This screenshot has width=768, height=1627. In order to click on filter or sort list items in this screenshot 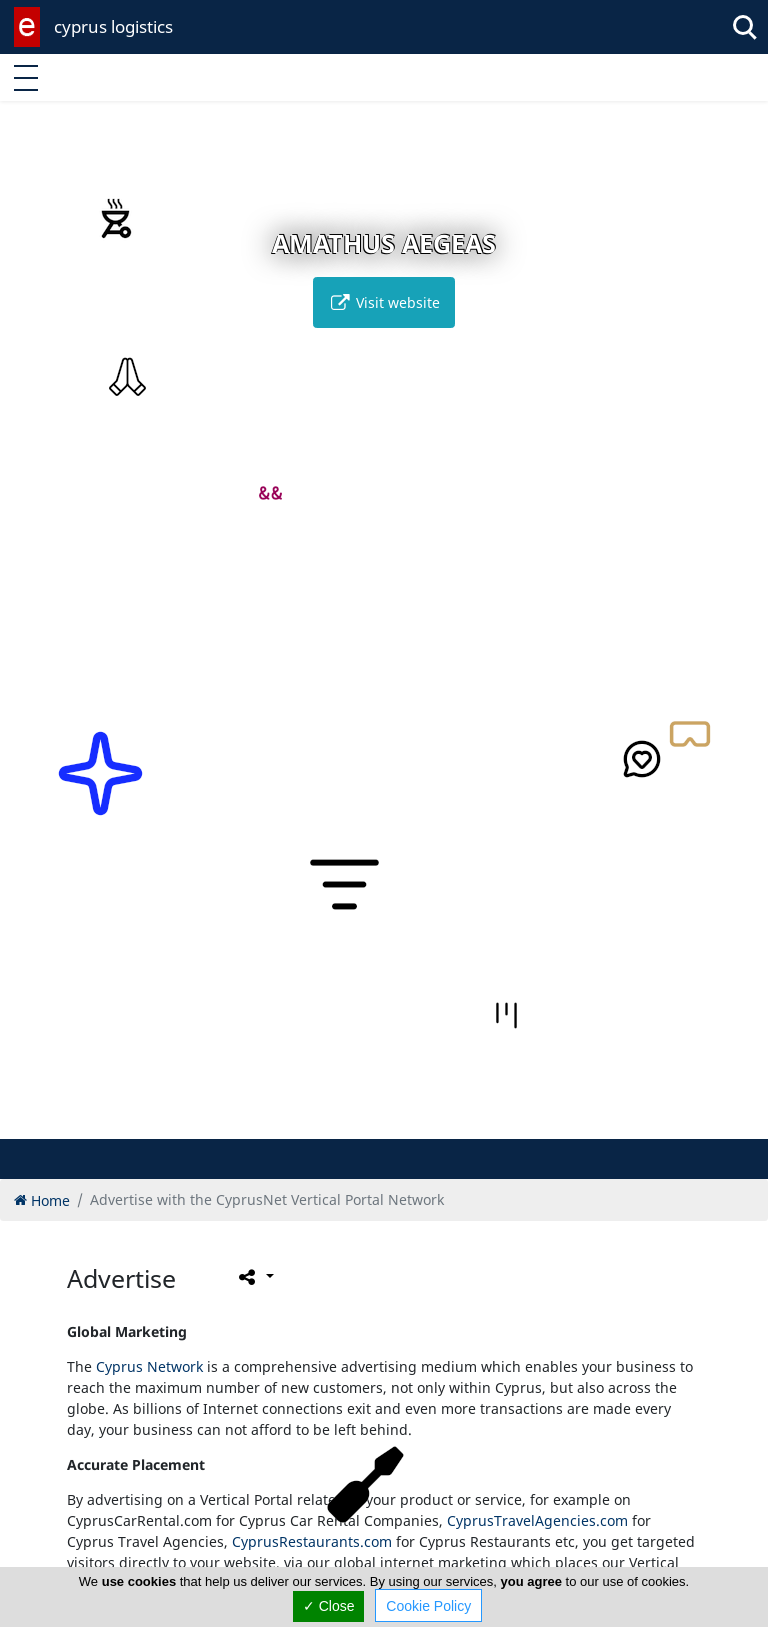, I will do `click(344, 884)`.